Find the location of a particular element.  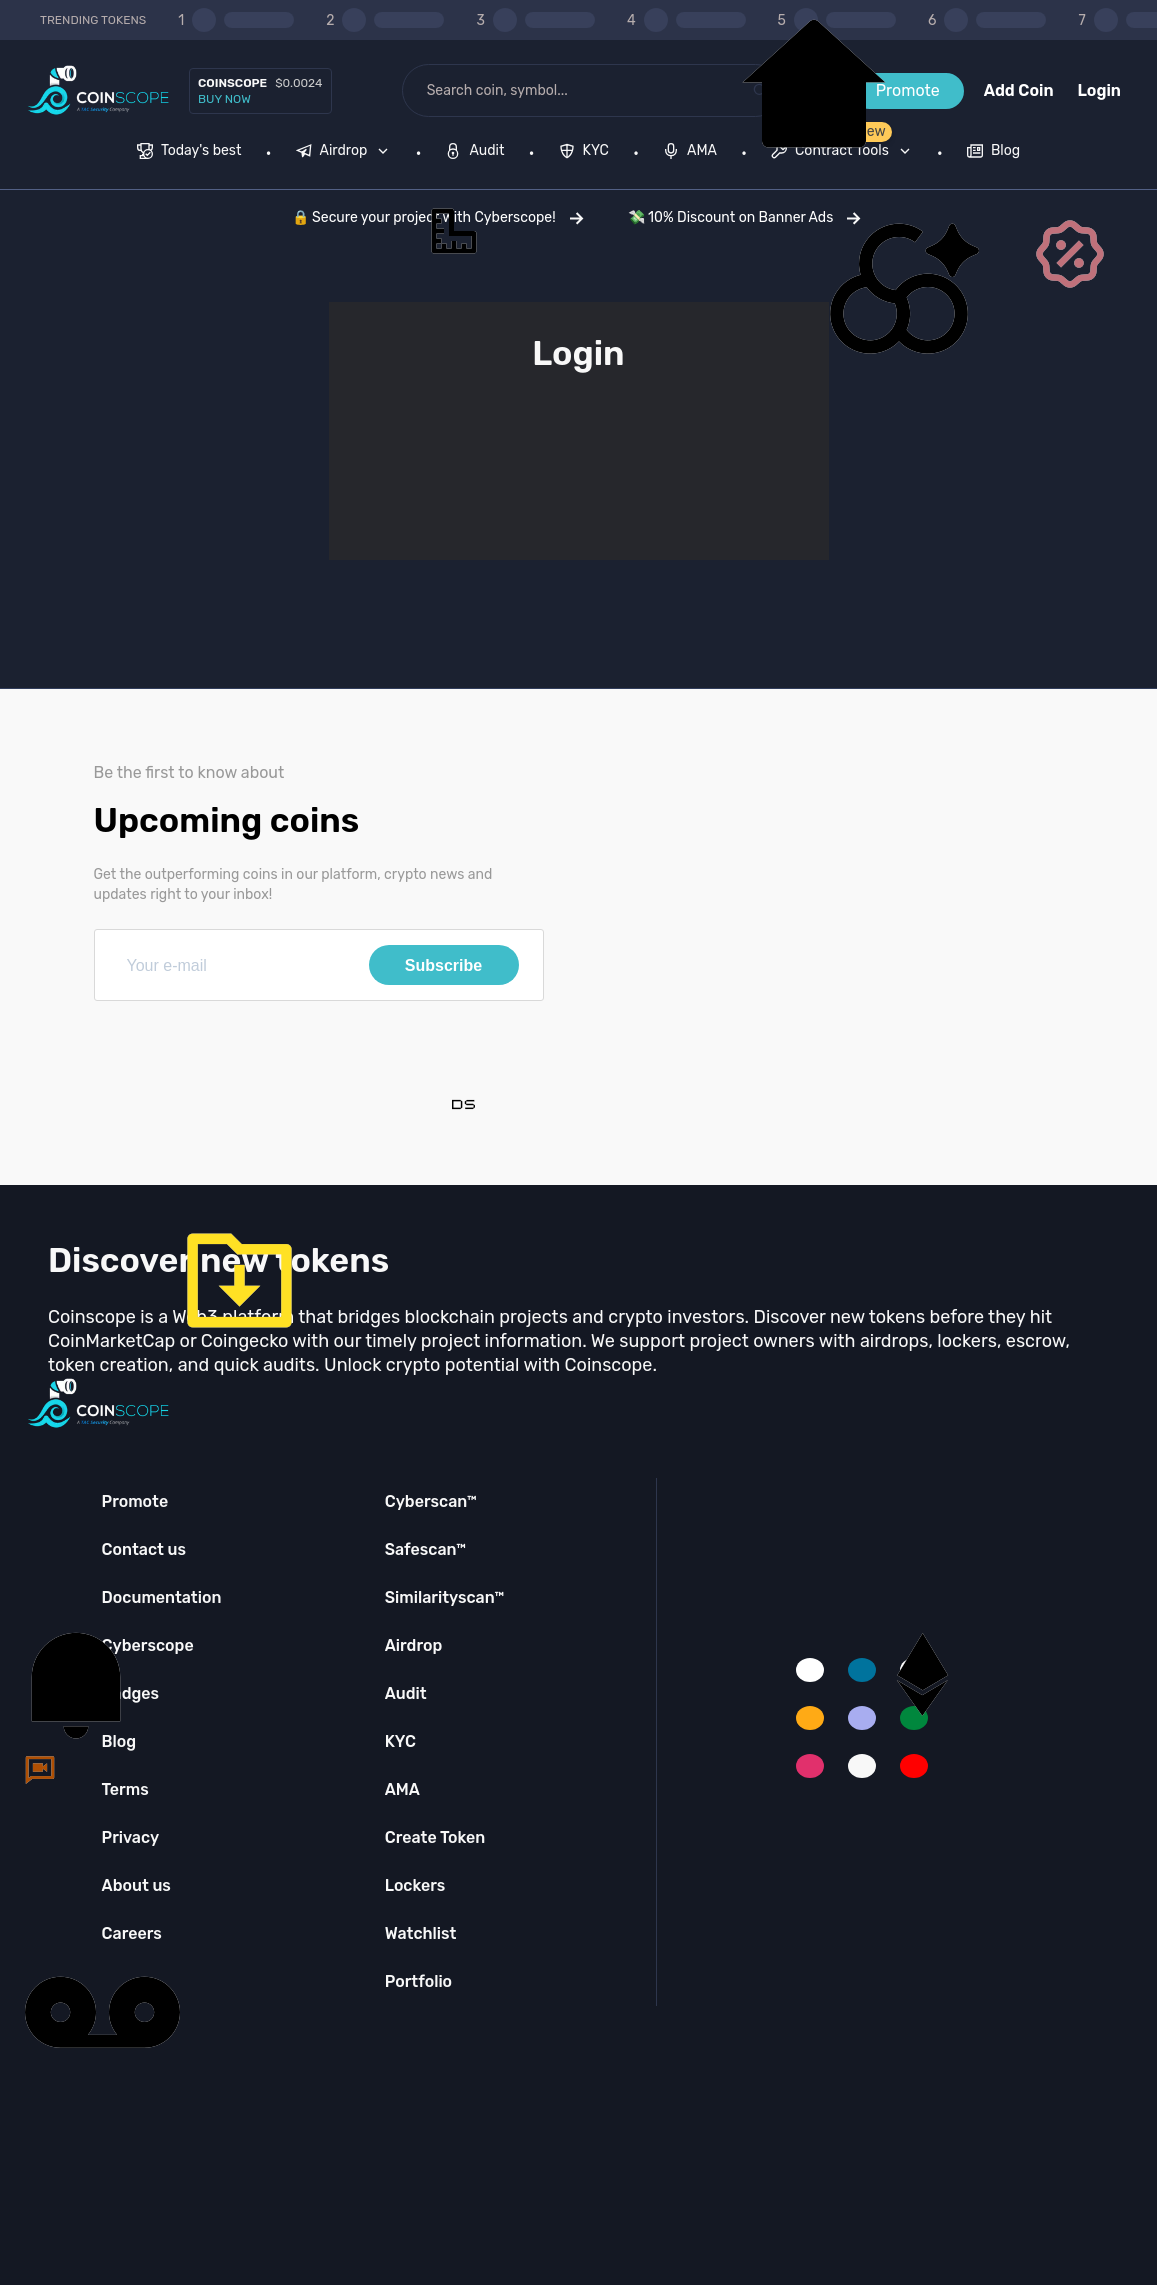

ethereum cryptocurrency logo is located at coordinates (922, 1674).